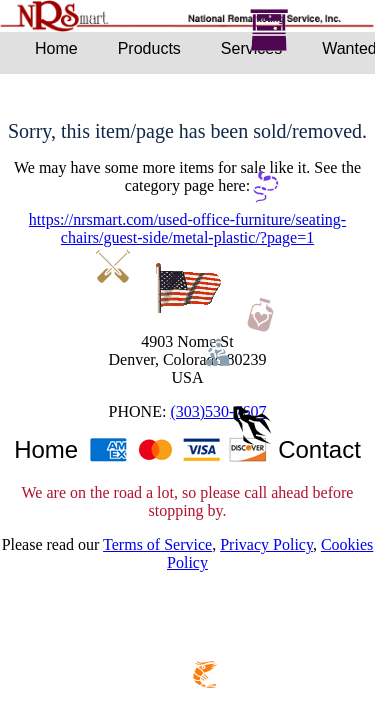  Describe the element at coordinates (260, 314) in the screenshot. I see `health potion or healing item in a game inventory` at that location.